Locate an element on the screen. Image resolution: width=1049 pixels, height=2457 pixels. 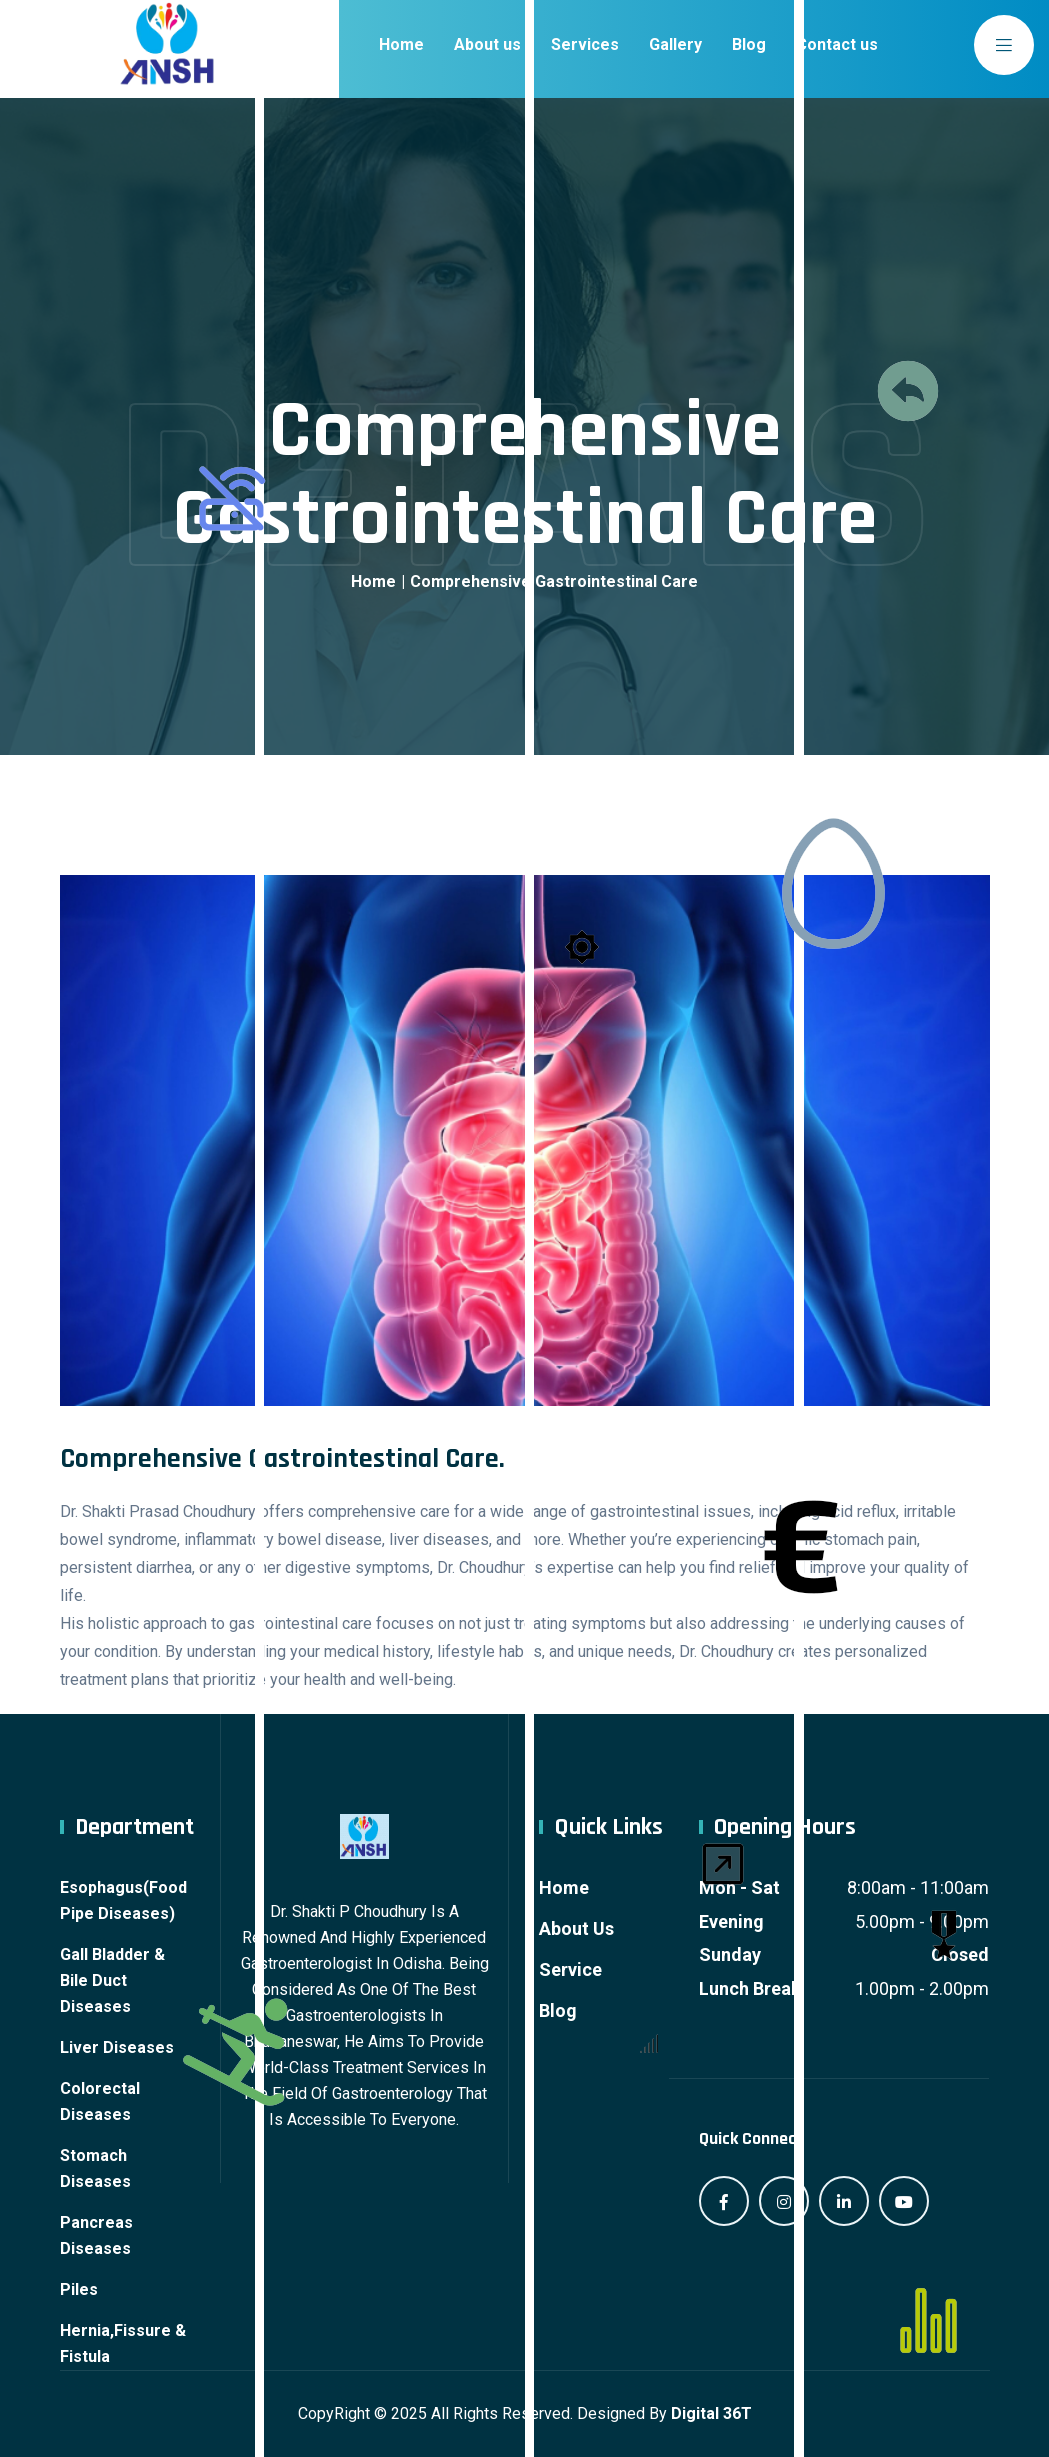
filter or browse skiing activities is located at coordinates (240, 2049).